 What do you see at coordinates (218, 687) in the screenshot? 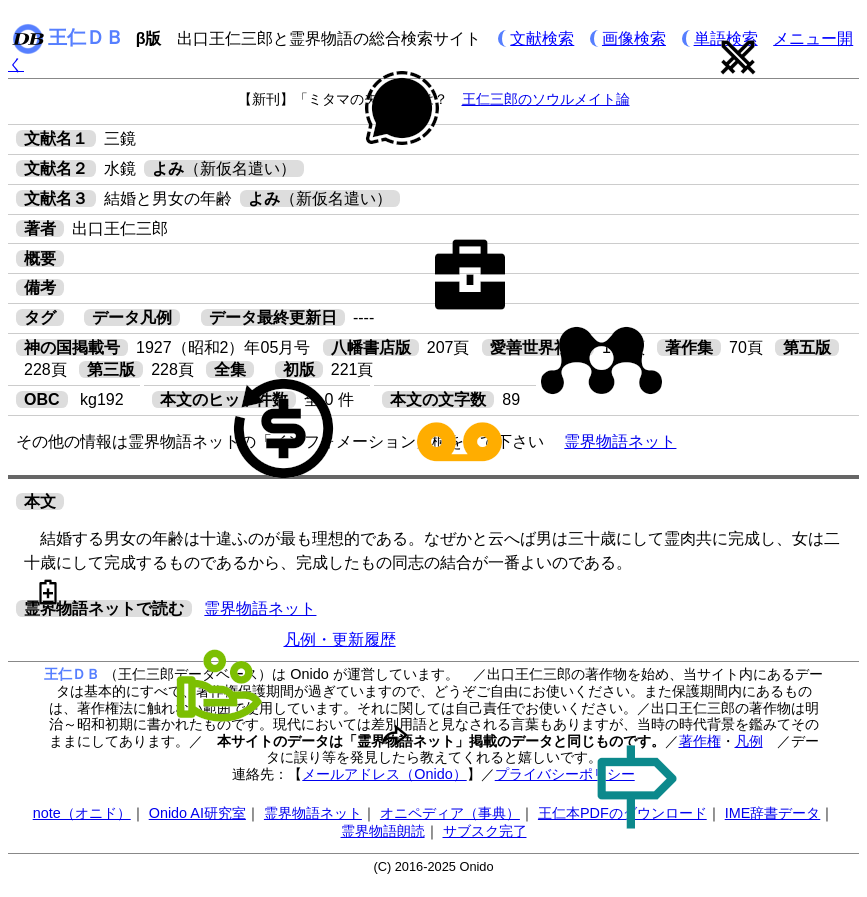
I see `make a payment or tip` at bounding box center [218, 687].